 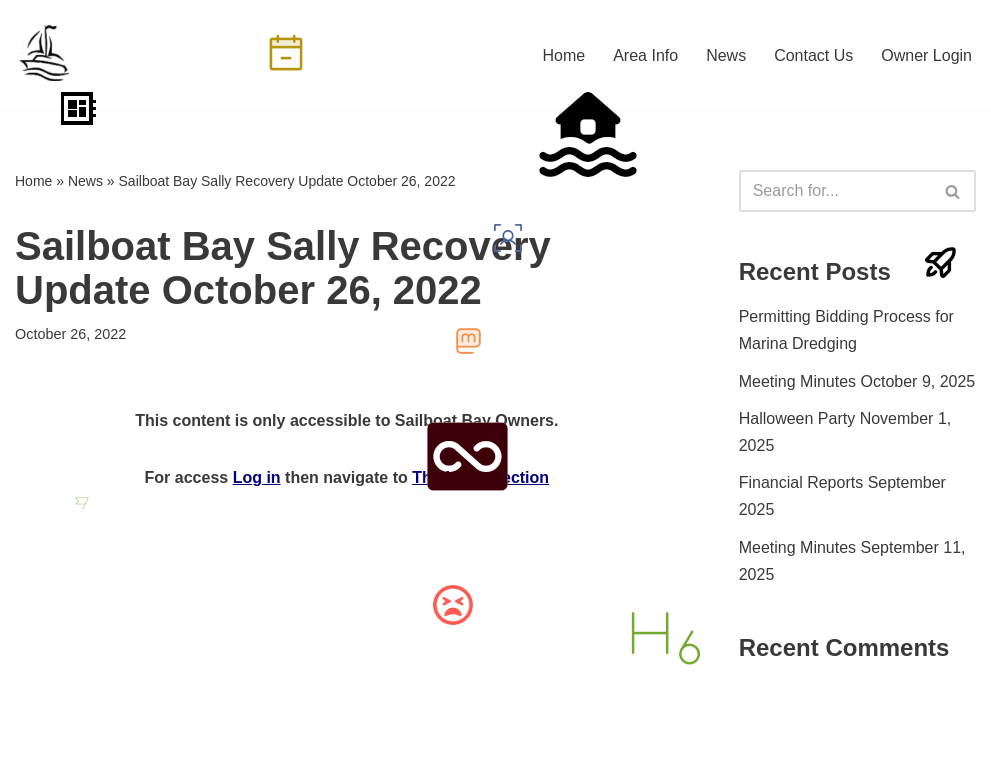 What do you see at coordinates (81, 502) in the screenshot?
I see `flag or bookmark an item` at bounding box center [81, 502].